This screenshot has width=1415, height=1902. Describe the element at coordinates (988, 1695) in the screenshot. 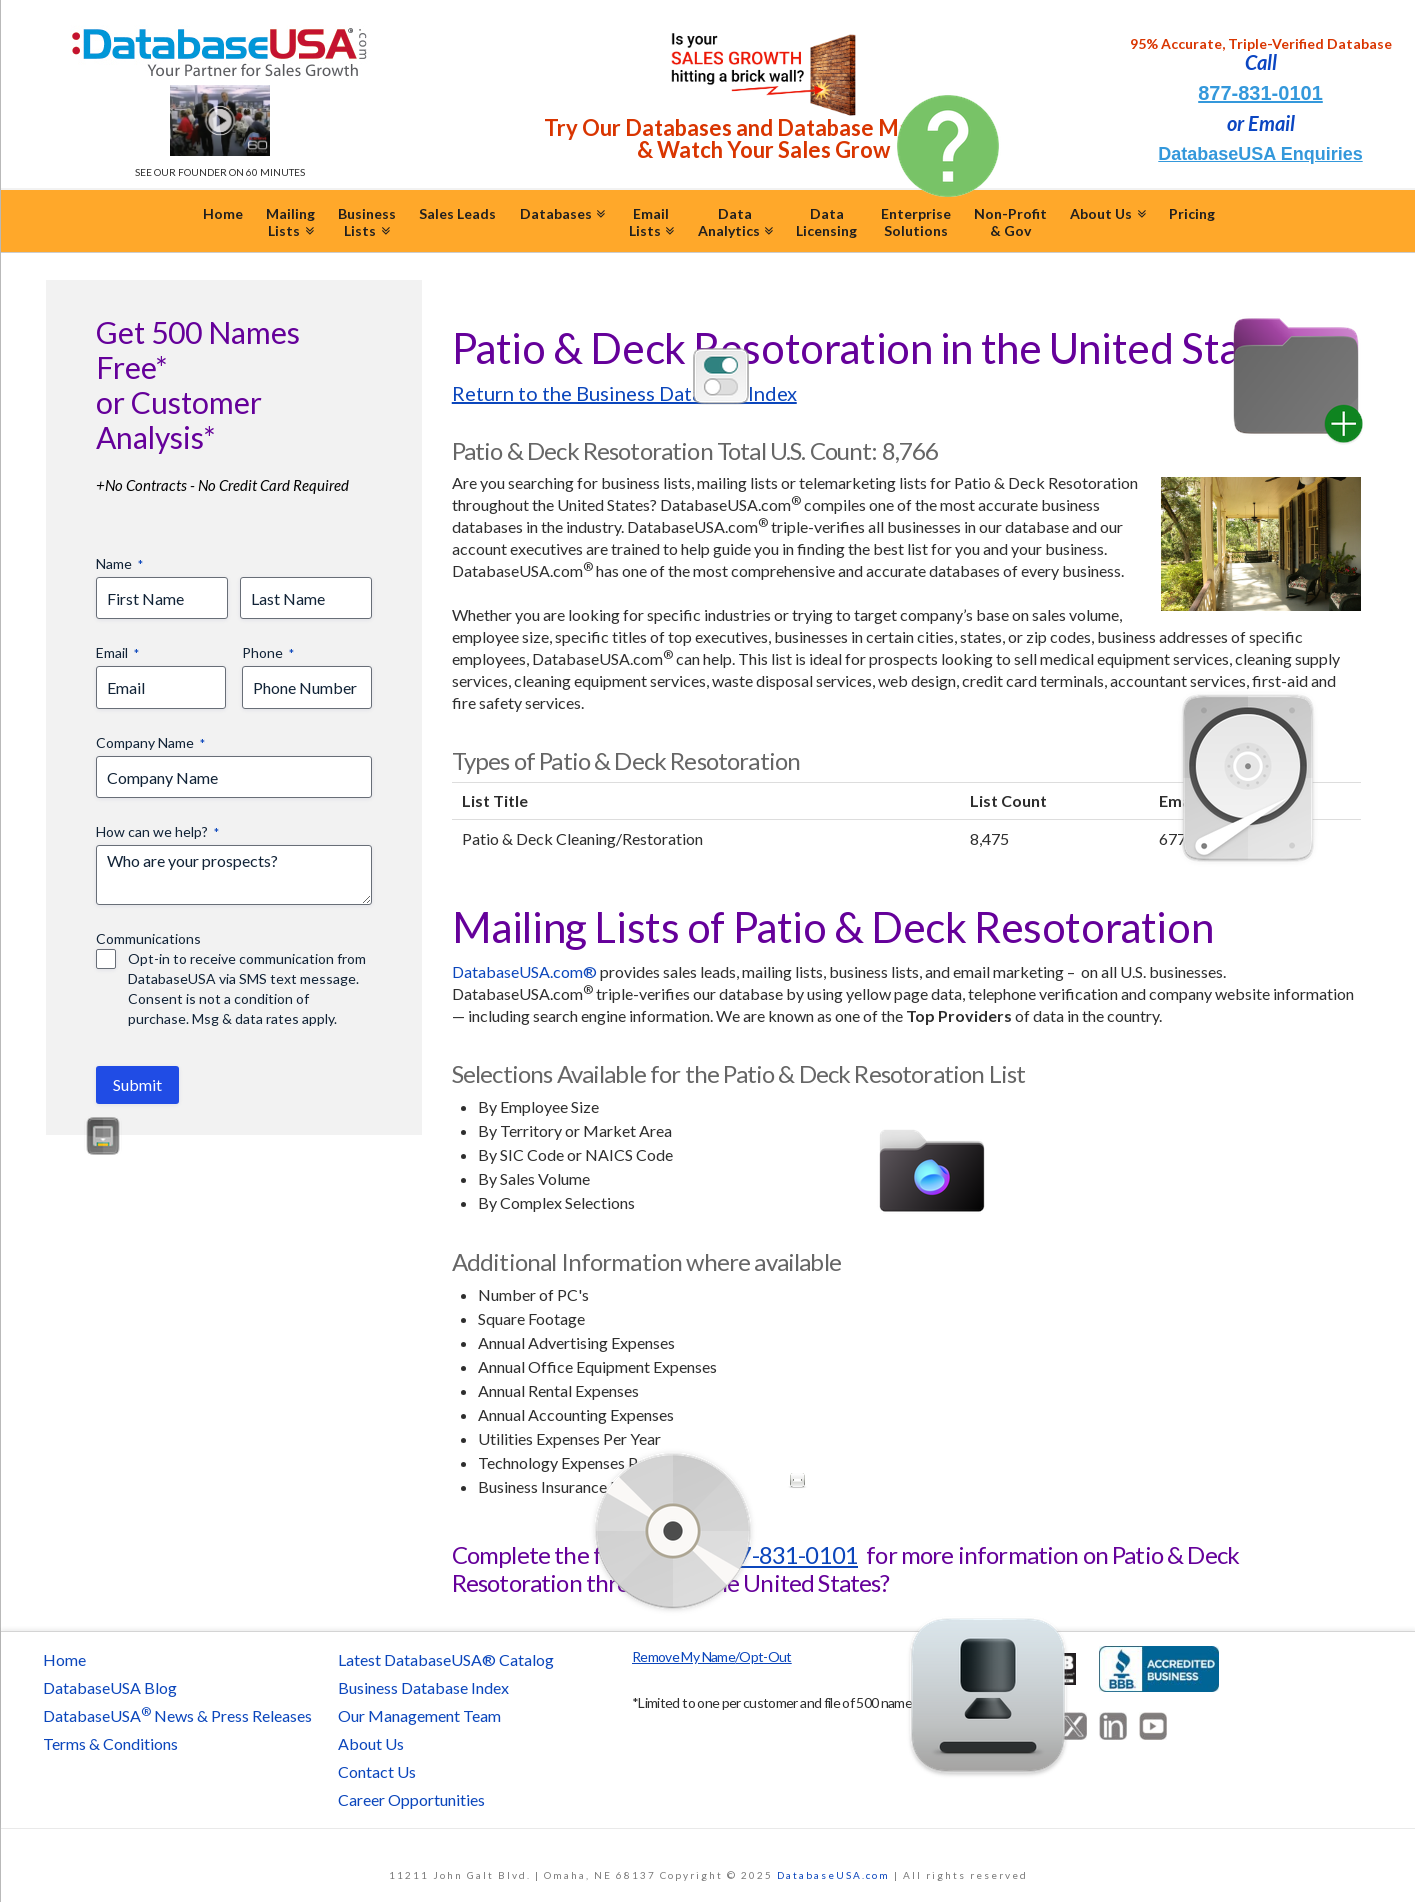

I see `view your desk area using the device camera` at that location.